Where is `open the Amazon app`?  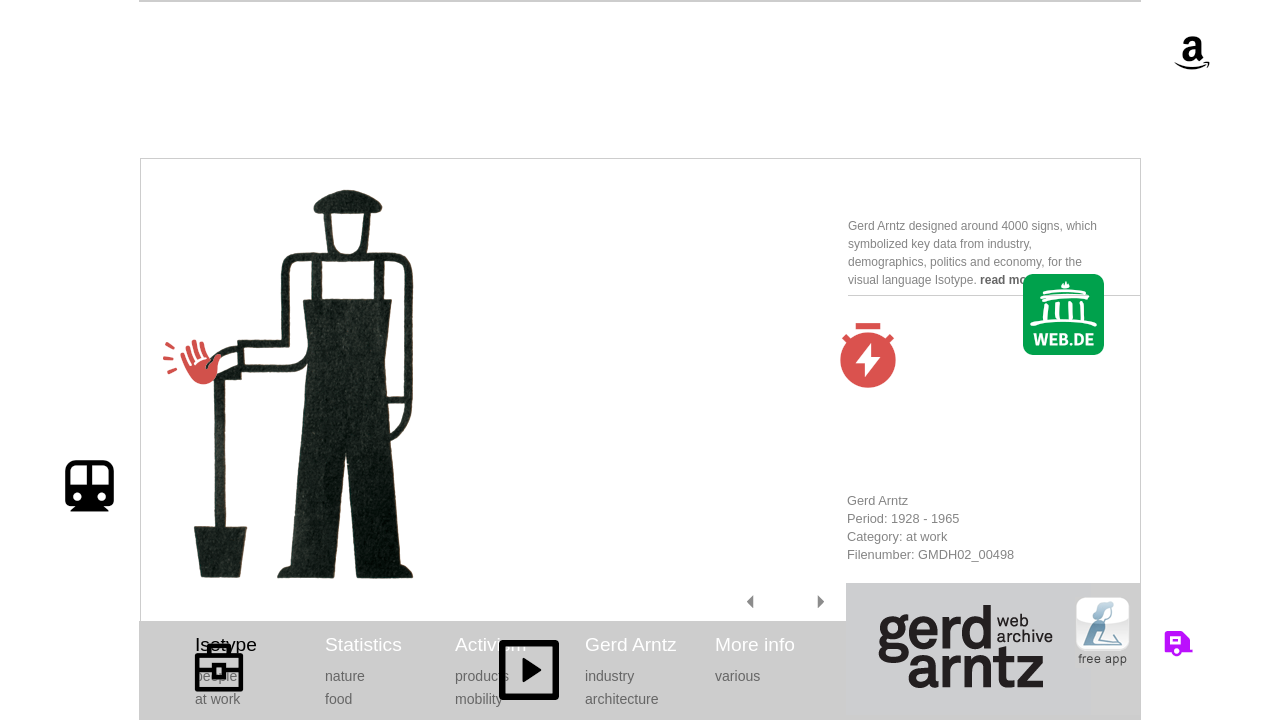 open the Amazon app is located at coordinates (1192, 52).